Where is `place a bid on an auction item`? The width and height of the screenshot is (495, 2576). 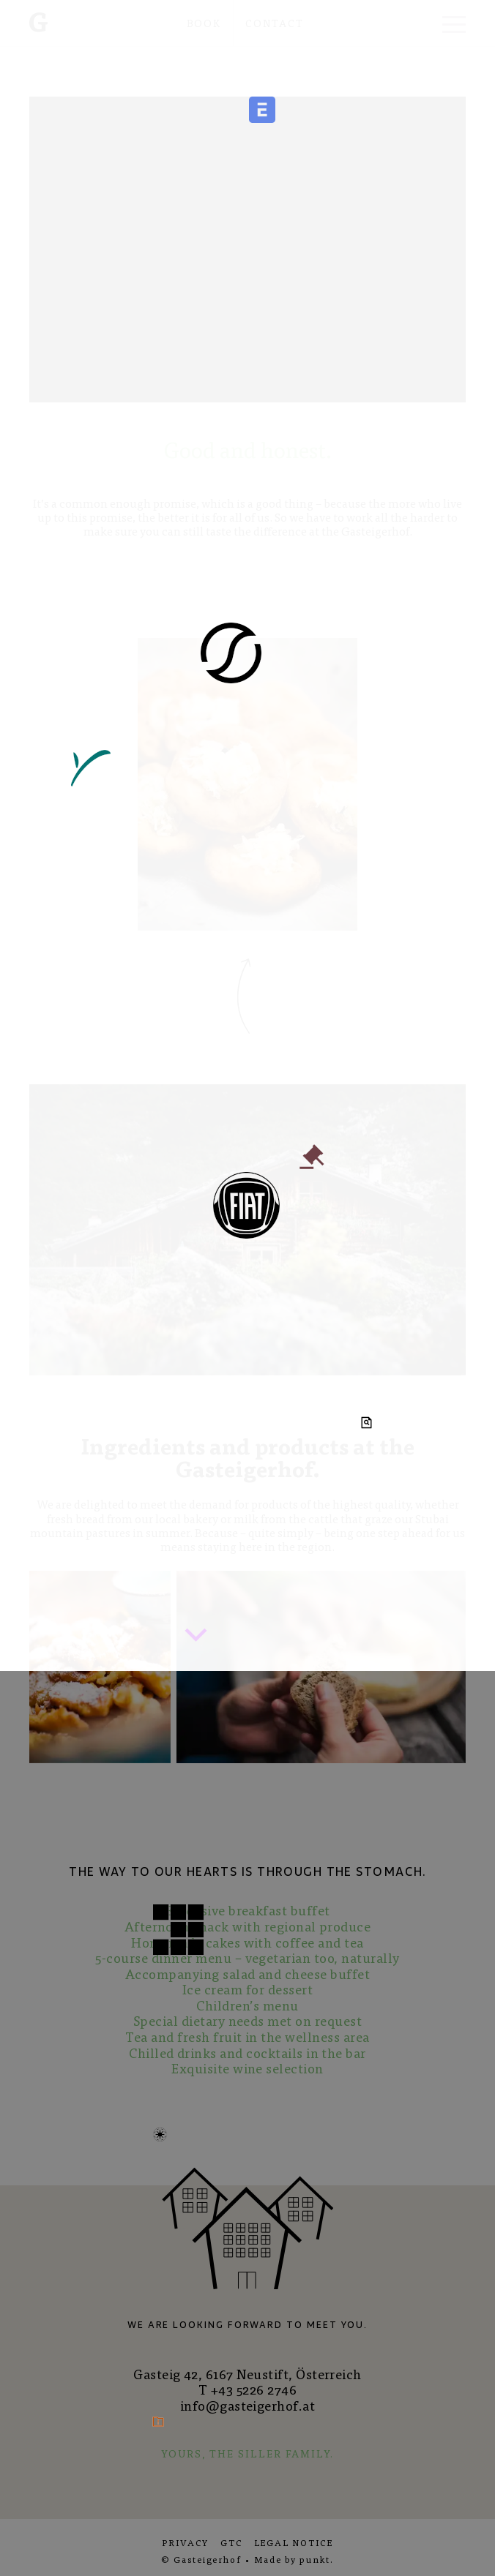
place a bid on an auction item is located at coordinates (311, 1157).